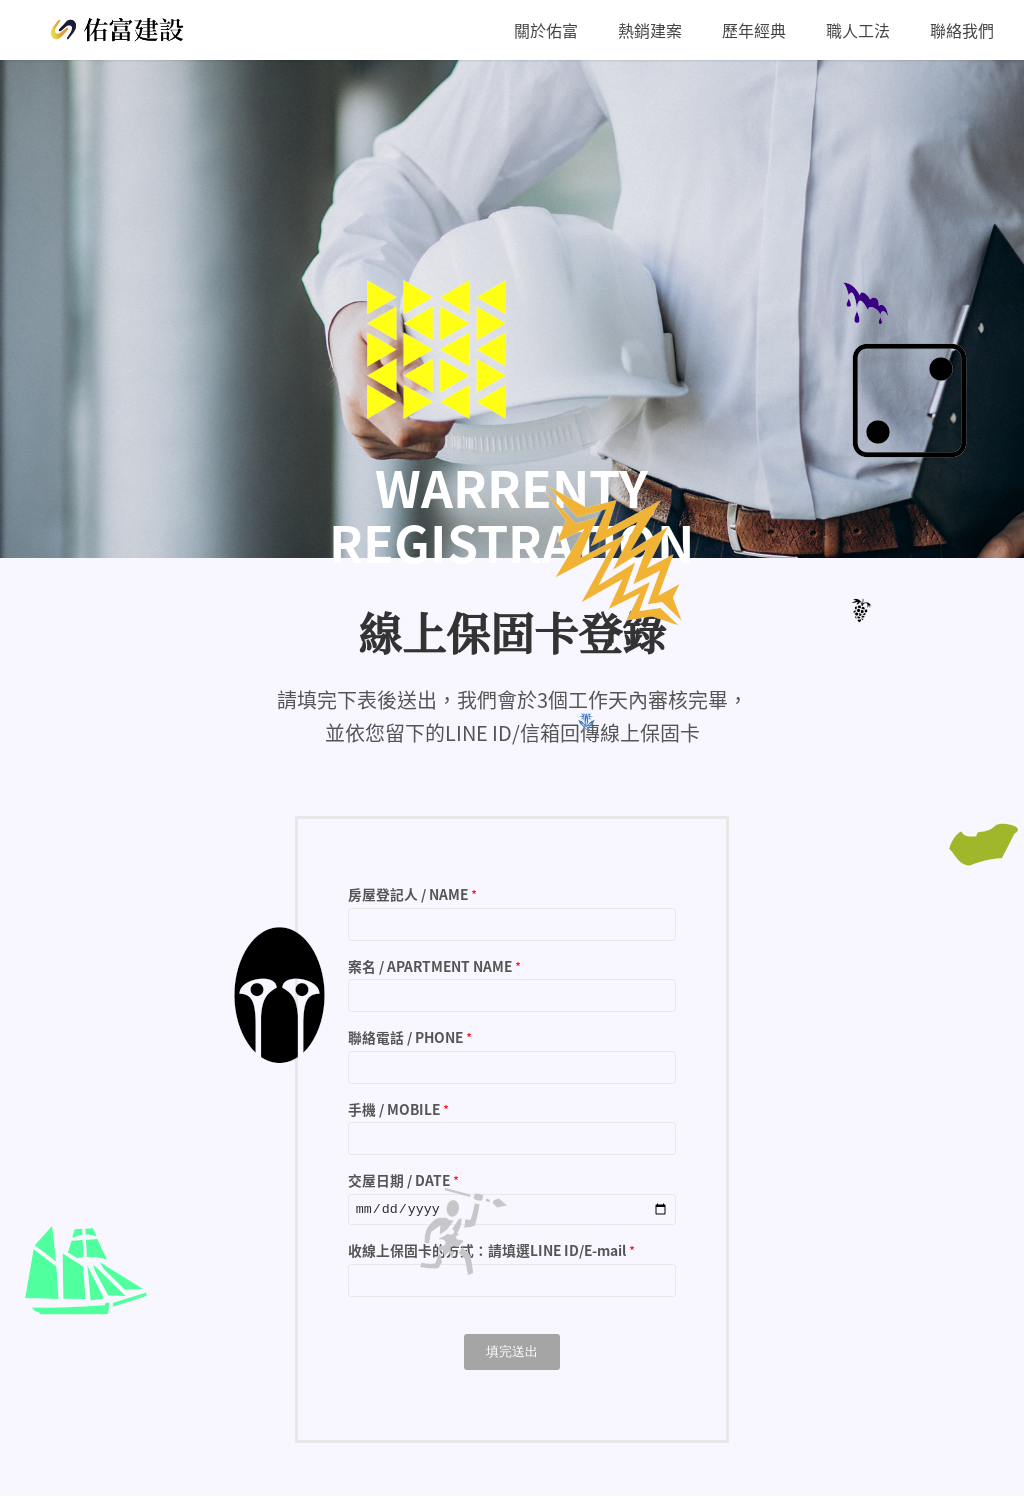  I want to click on select hungary as your country or region, so click(983, 844).